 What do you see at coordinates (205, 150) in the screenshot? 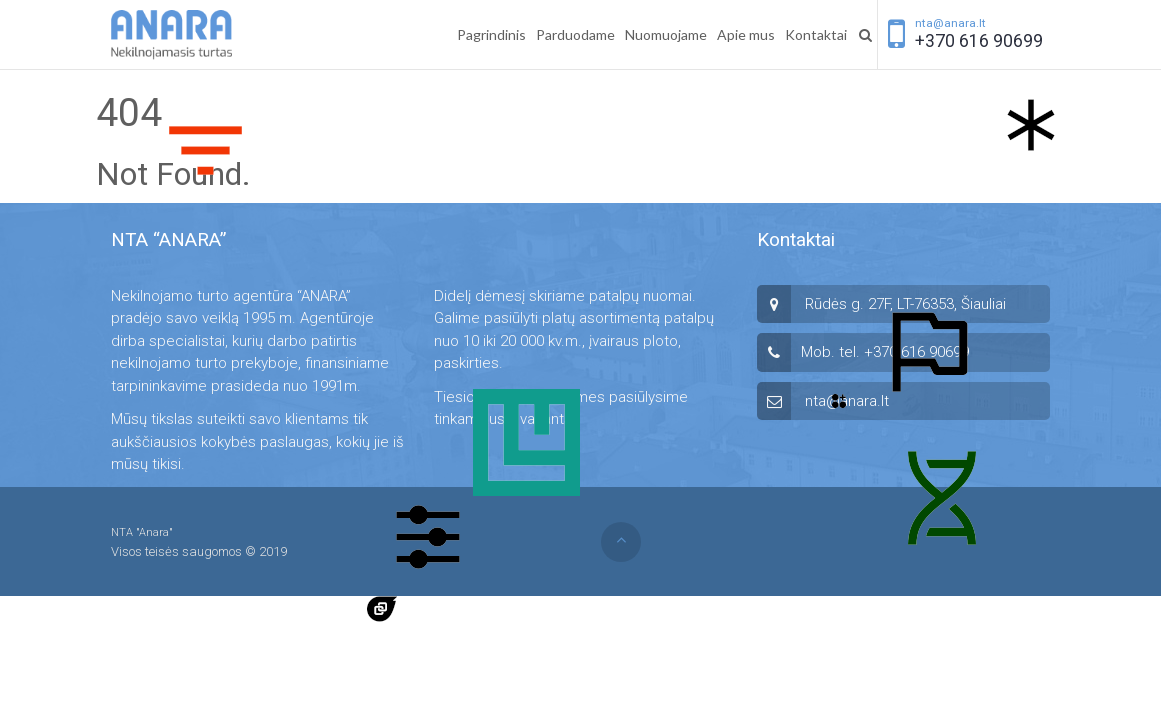
I see `filter or sort list items` at bounding box center [205, 150].